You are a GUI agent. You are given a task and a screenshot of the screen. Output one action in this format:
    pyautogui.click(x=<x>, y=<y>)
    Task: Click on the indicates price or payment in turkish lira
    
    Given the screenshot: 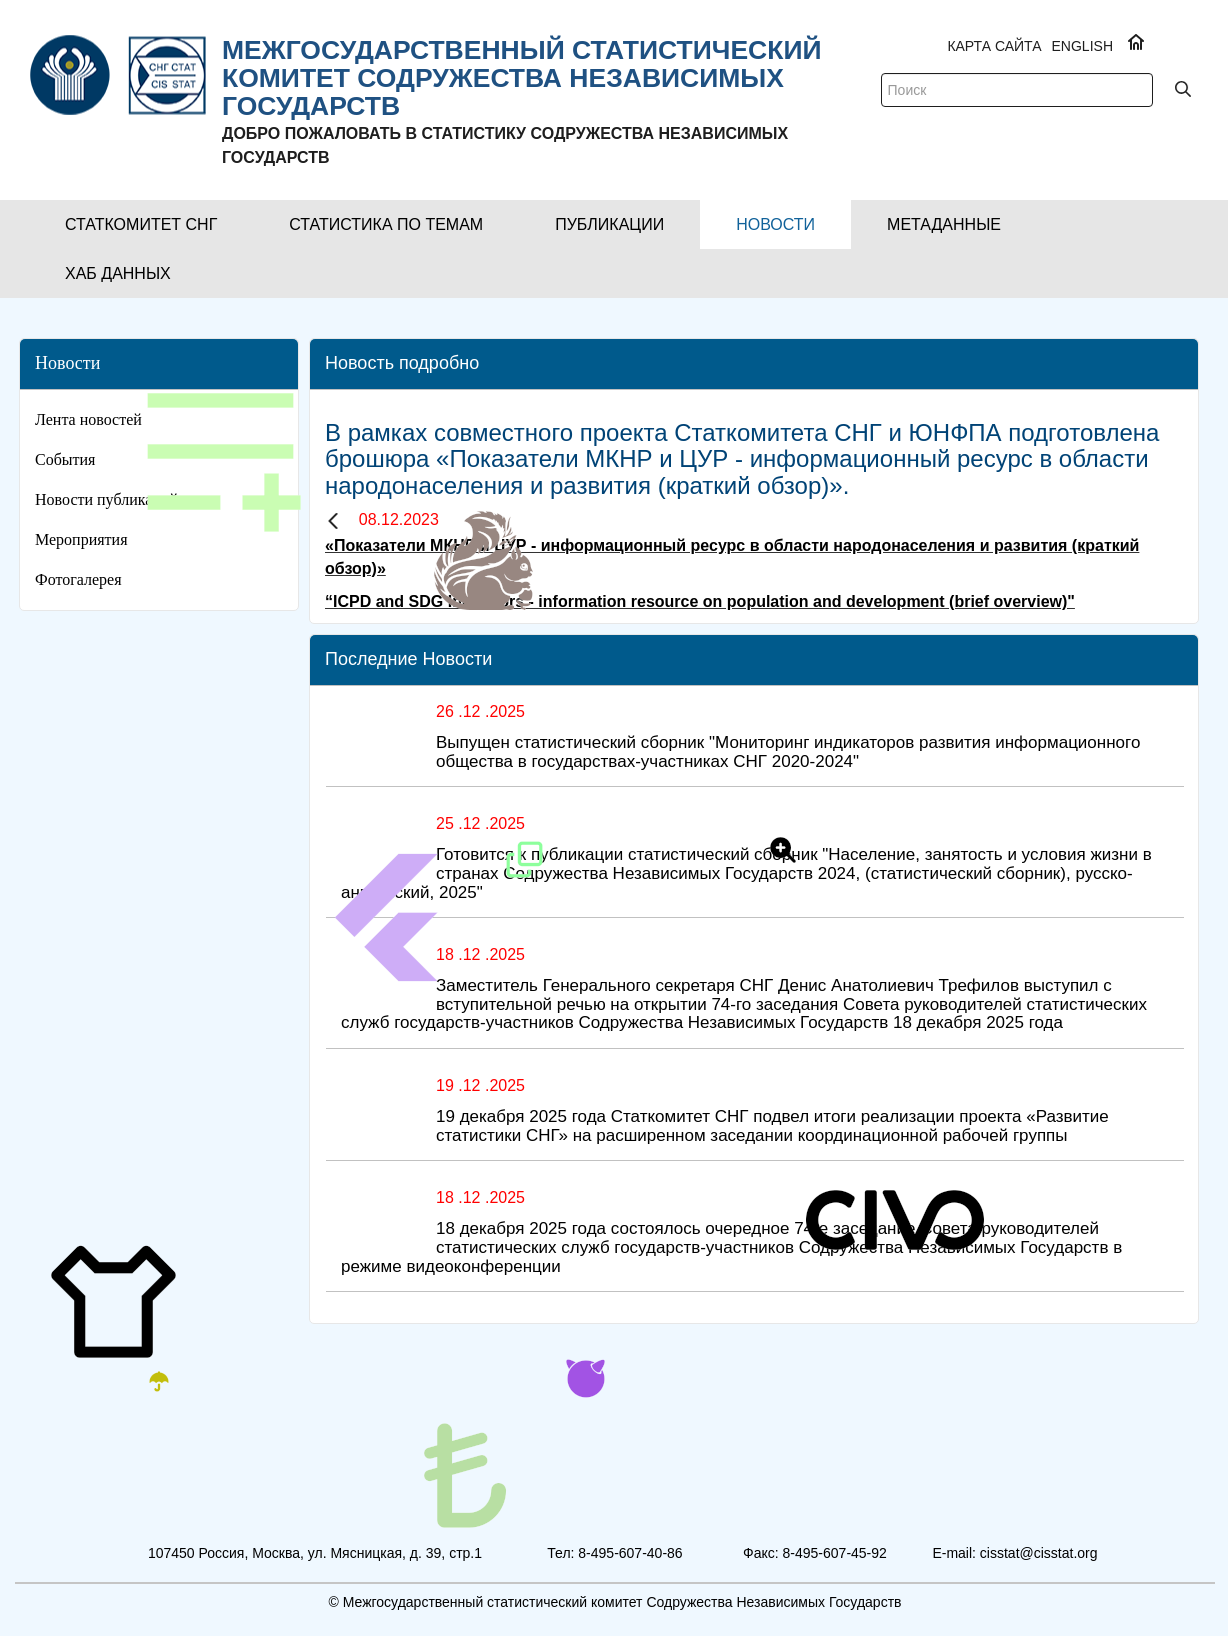 What is the action you would take?
    pyautogui.click(x=459, y=1475)
    